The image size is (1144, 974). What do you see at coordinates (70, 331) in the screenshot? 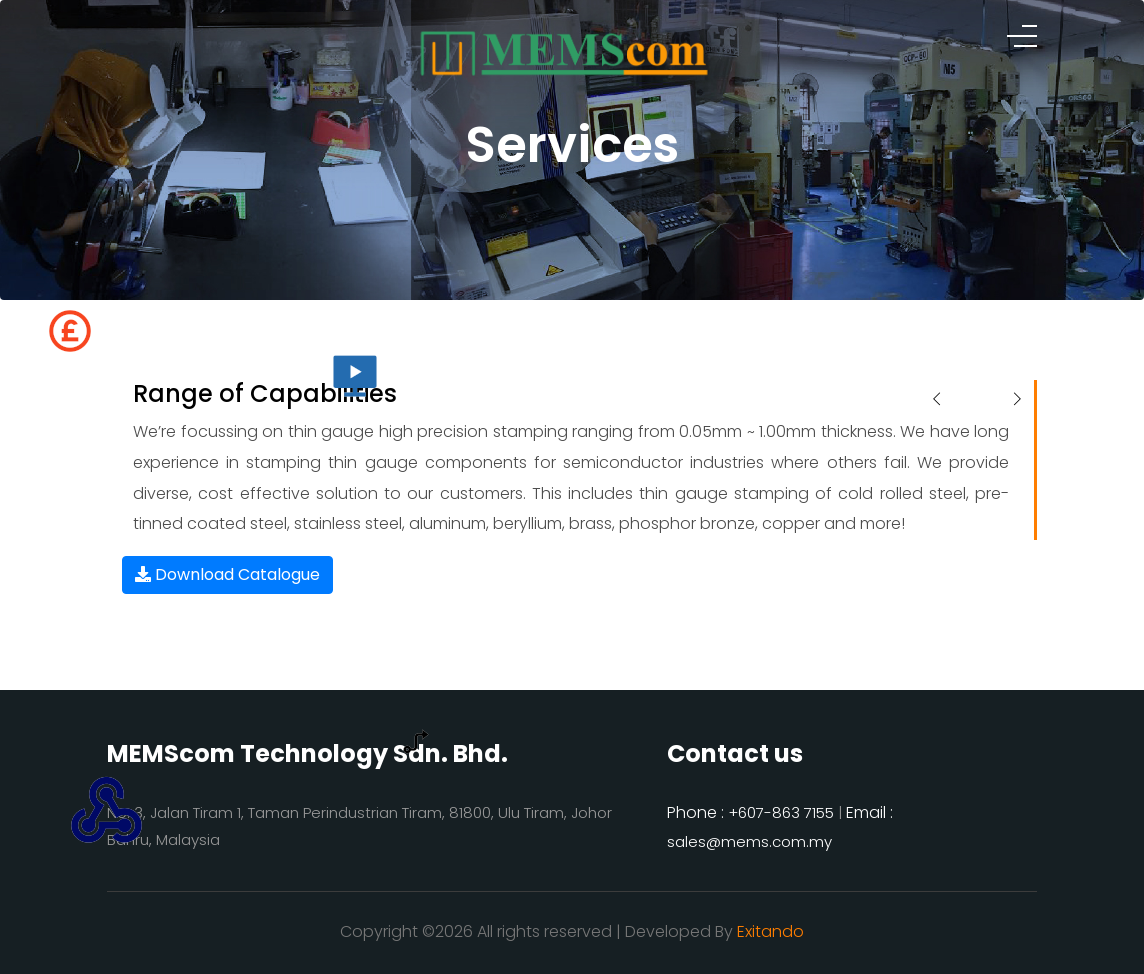
I see `view balance in british pounds` at bounding box center [70, 331].